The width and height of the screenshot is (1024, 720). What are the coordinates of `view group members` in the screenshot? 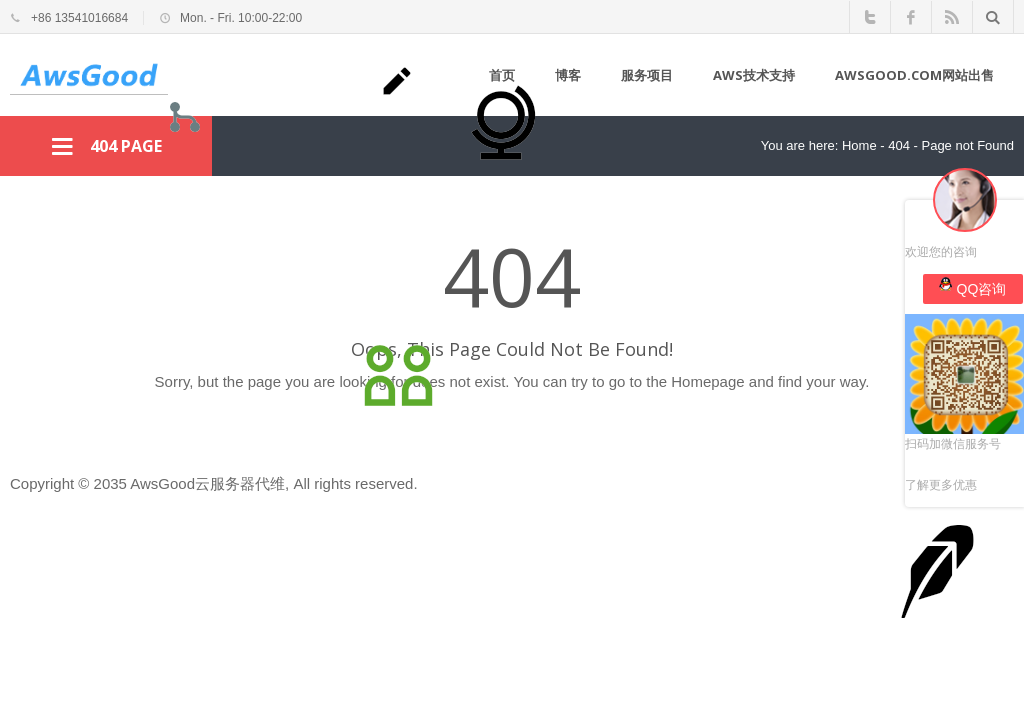 It's located at (398, 375).